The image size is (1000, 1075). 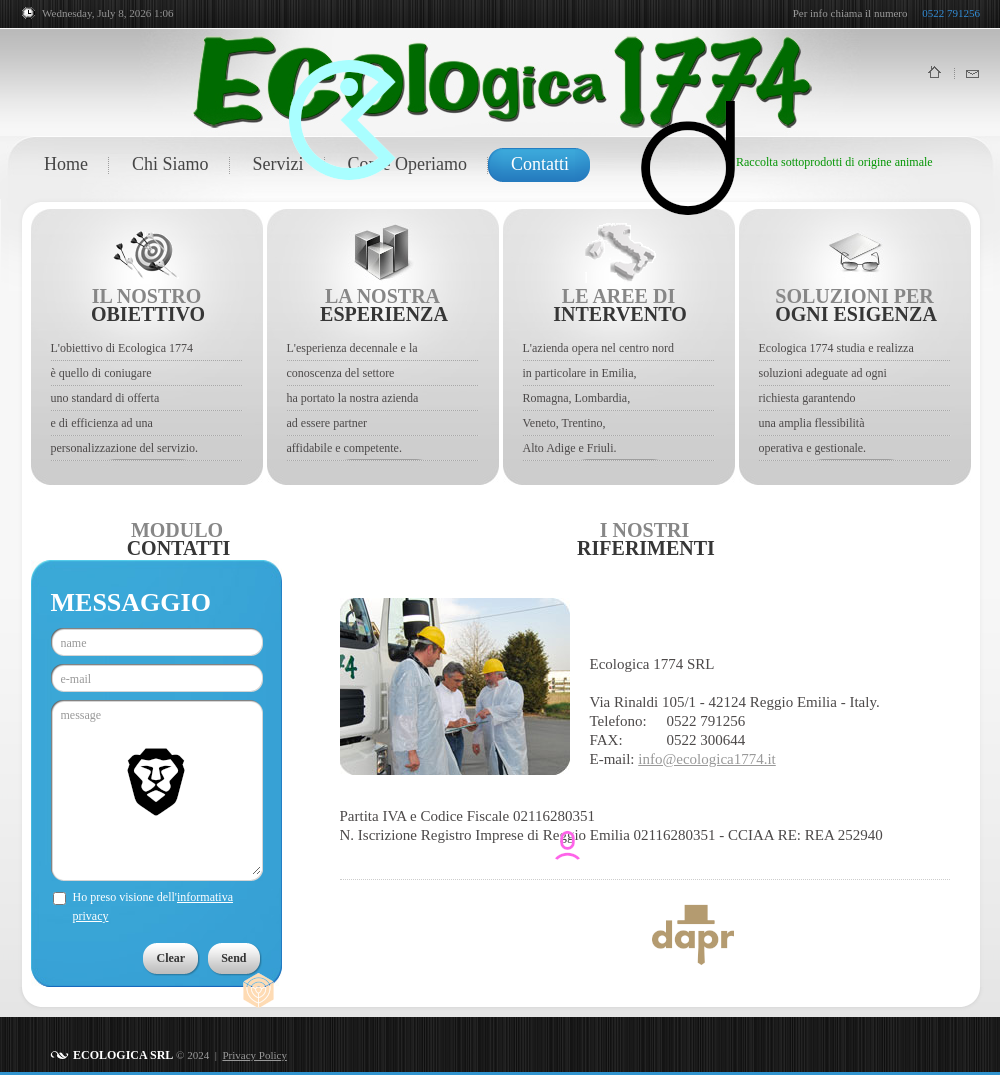 What do you see at coordinates (693, 935) in the screenshot?
I see `dapr distributed application runtime logo` at bounding box center [693, 935].